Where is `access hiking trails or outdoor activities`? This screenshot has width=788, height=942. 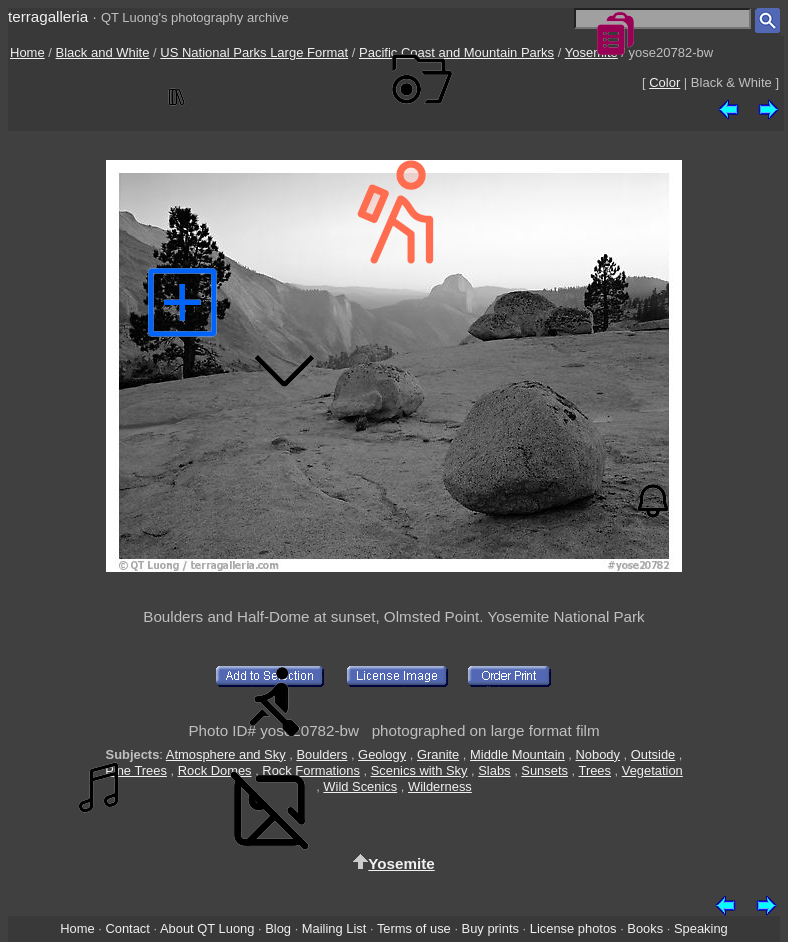 access hiking trails or outdoor activities is located at coordinates (400, 212).